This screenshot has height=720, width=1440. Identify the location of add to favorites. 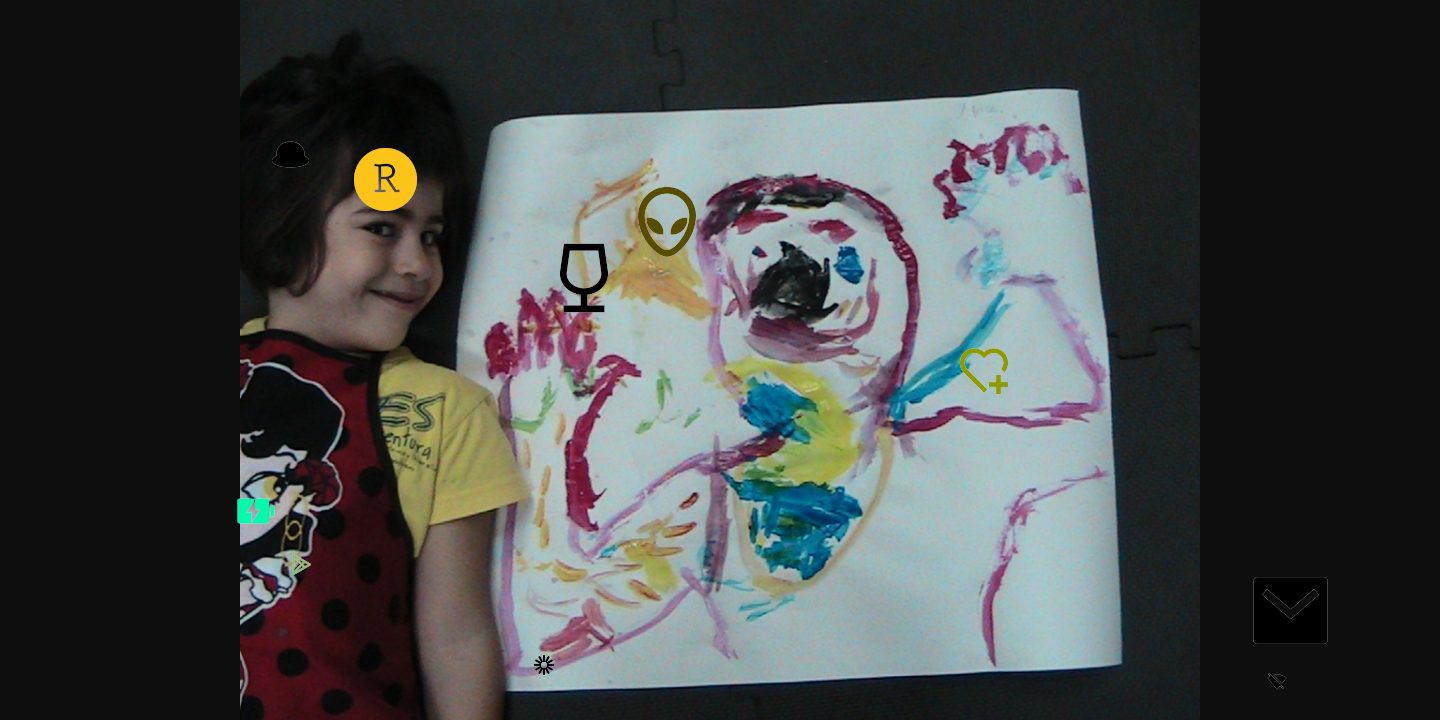
(984, 370).